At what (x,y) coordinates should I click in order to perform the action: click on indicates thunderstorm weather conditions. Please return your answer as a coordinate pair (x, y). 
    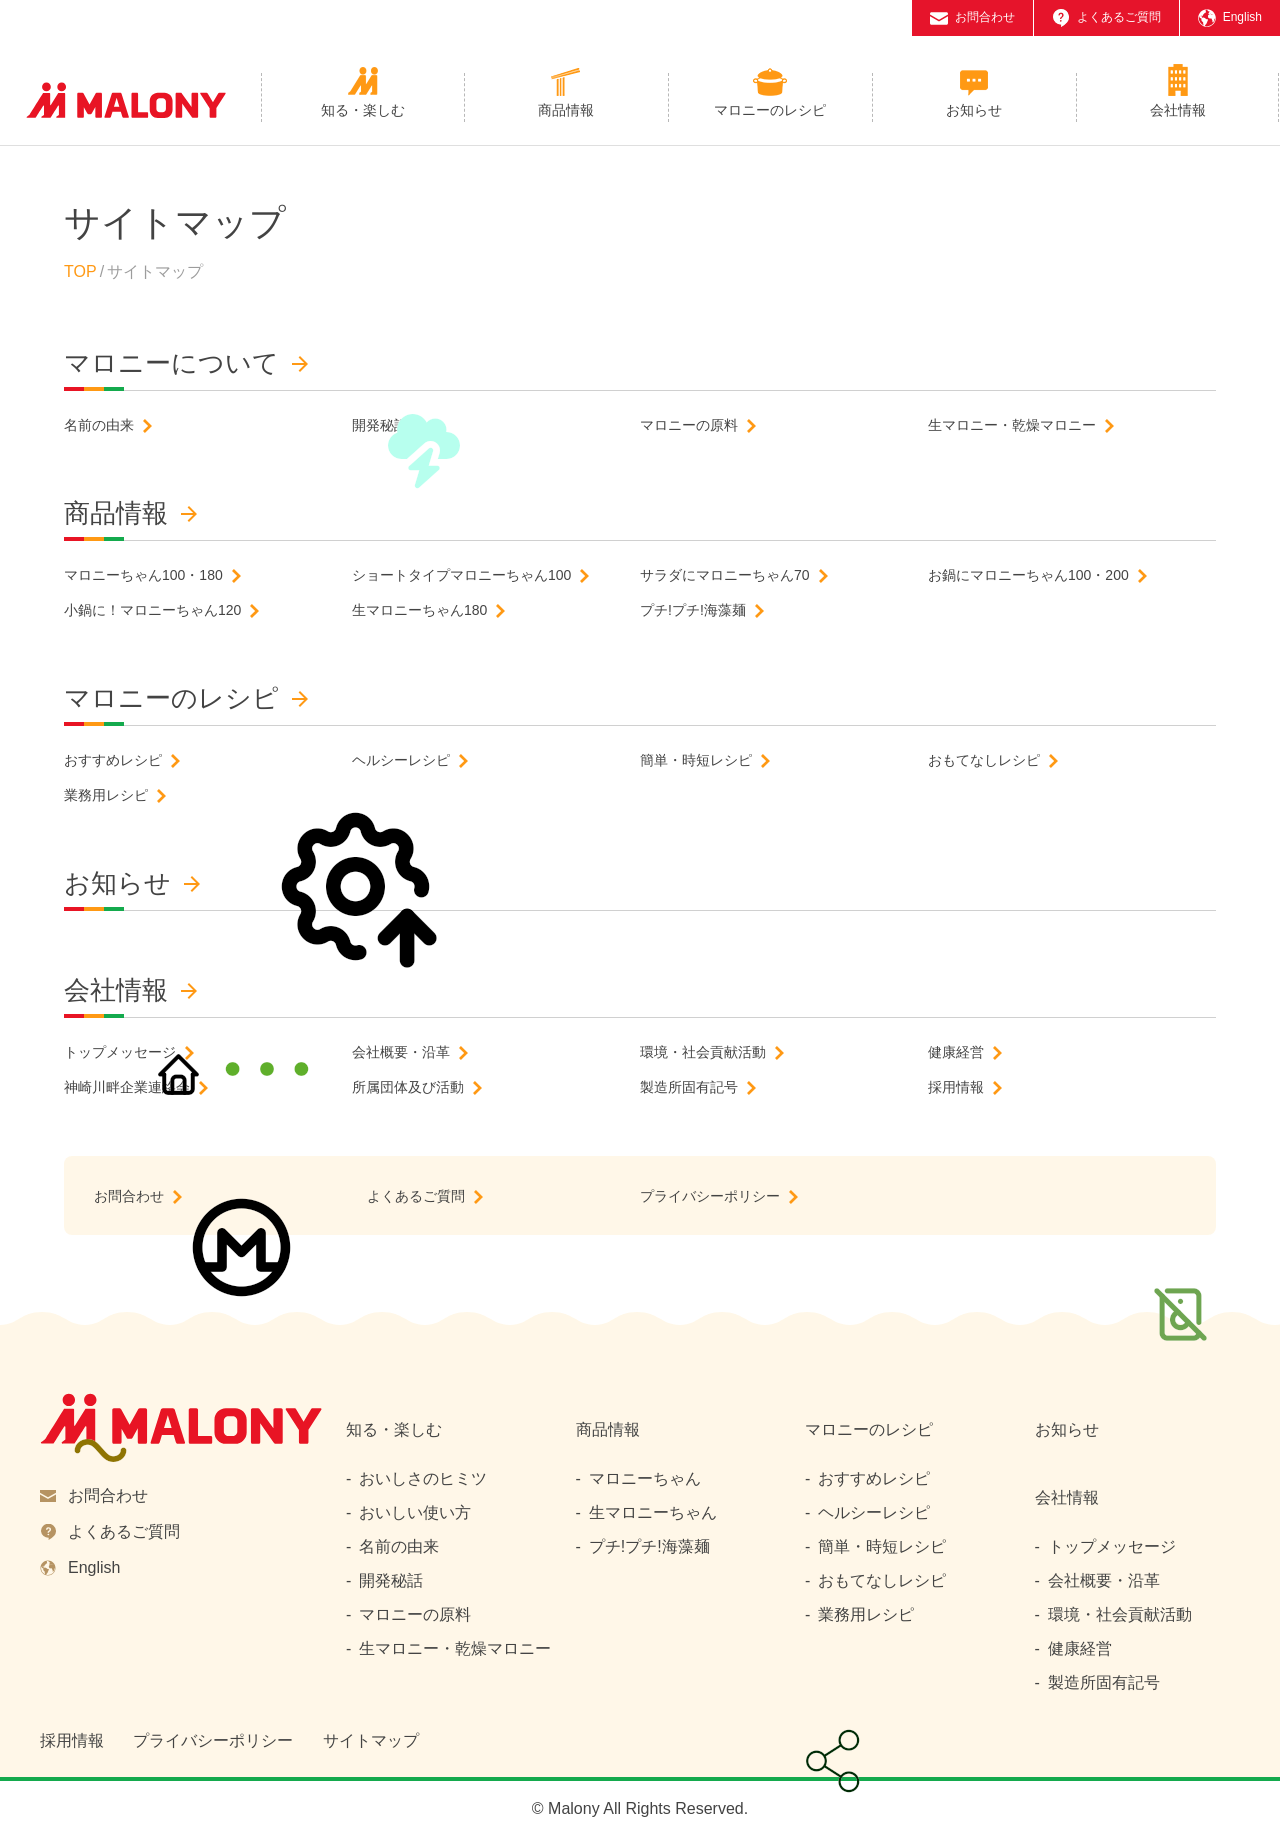
    Looking at the image, I should click on (424, 450).